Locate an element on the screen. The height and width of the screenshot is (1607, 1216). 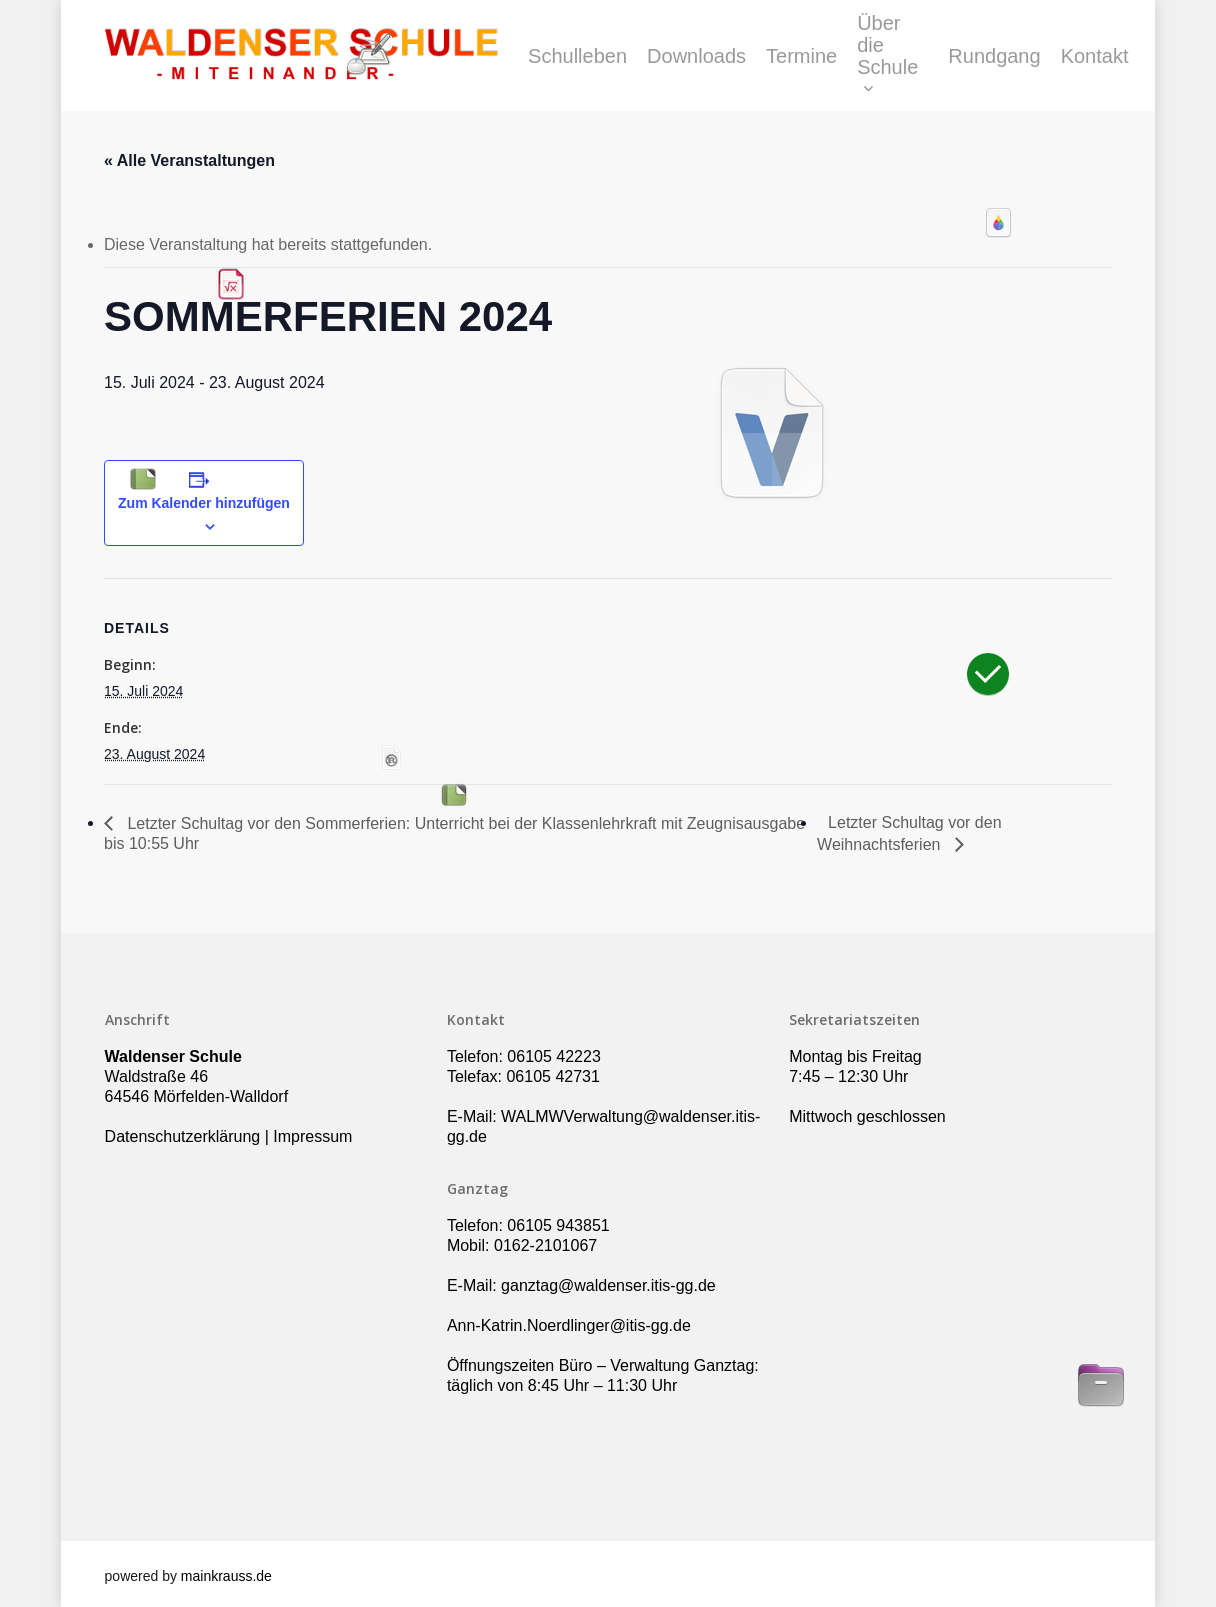
it87 hardware monitoring sensor data file is located at coordinates (998, 222).